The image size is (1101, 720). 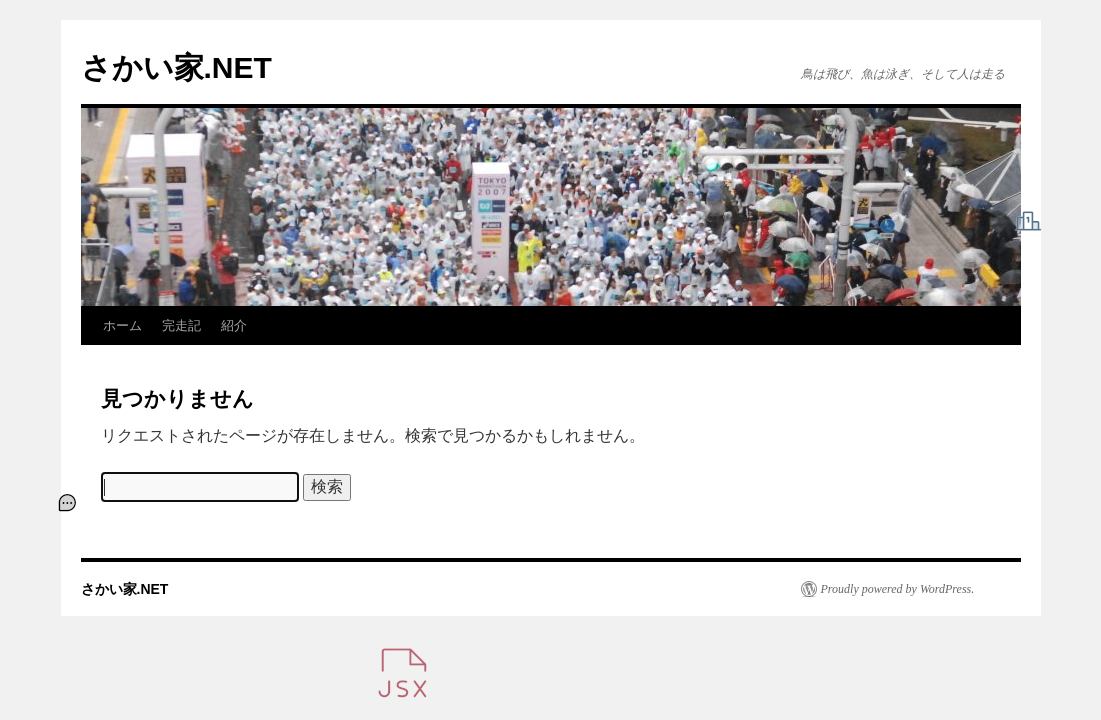 What do you see at coordinates (404, 675) in the screenshot?
I see `jsx file type indicator` at bounding box center [404, 675].